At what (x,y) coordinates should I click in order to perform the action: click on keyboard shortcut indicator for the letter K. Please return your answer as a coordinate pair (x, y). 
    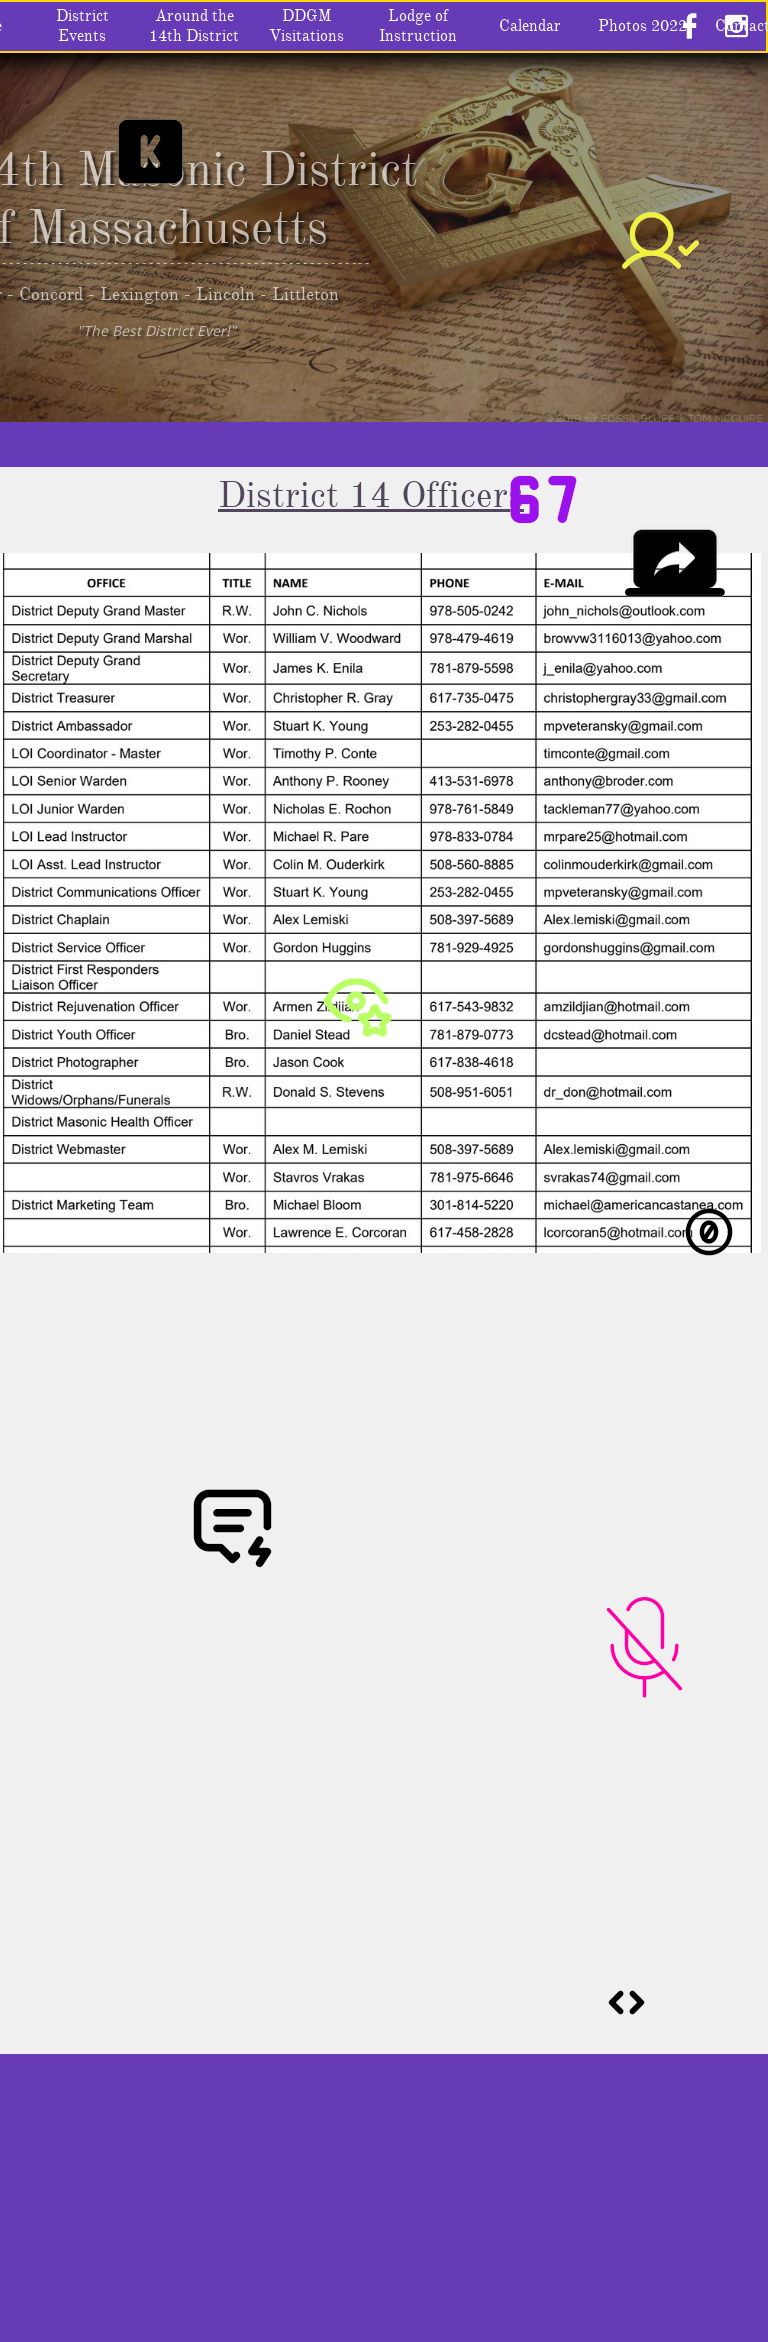
    Looking at the image, I should click on (150, 151).